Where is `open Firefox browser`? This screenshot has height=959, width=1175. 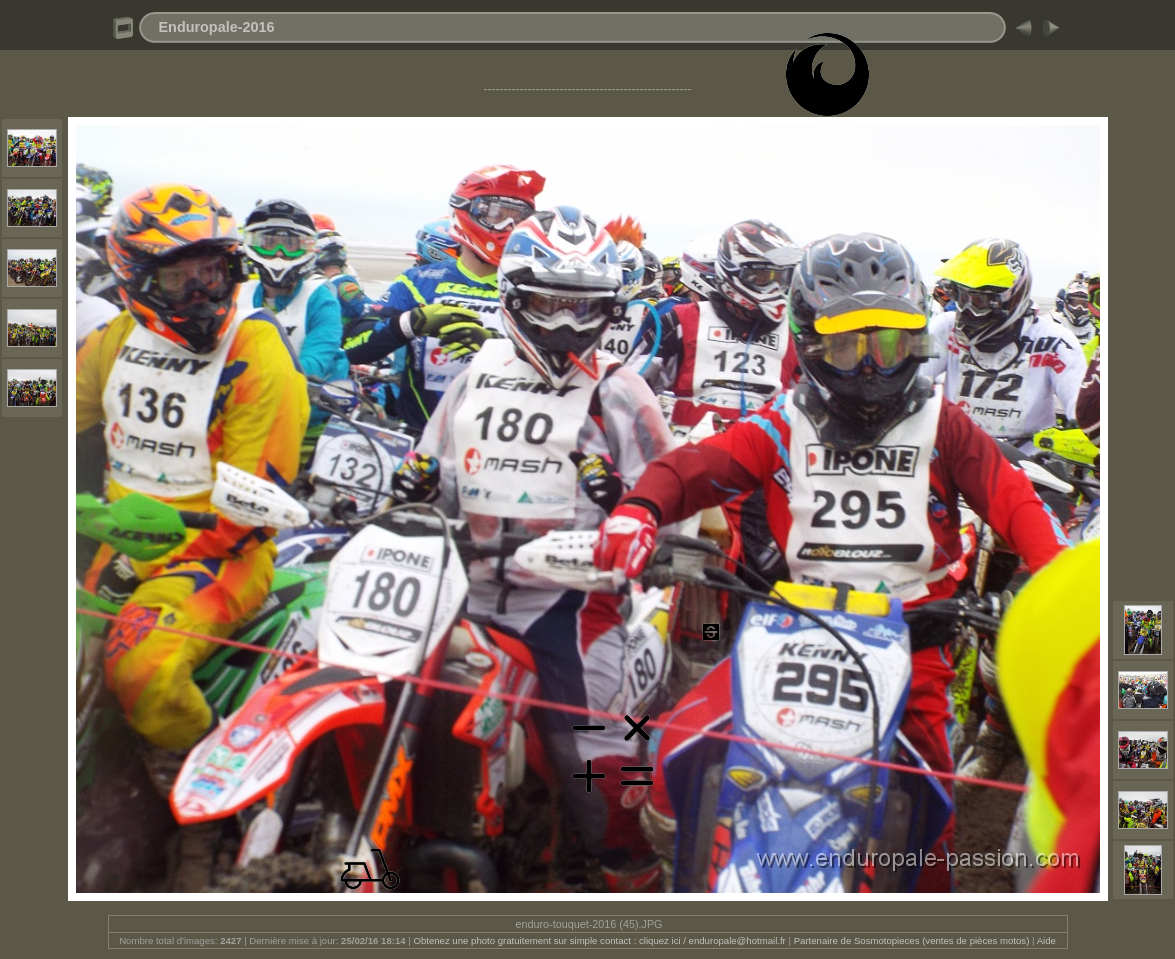 open Firefox browser is located at coordinates (827, 74).